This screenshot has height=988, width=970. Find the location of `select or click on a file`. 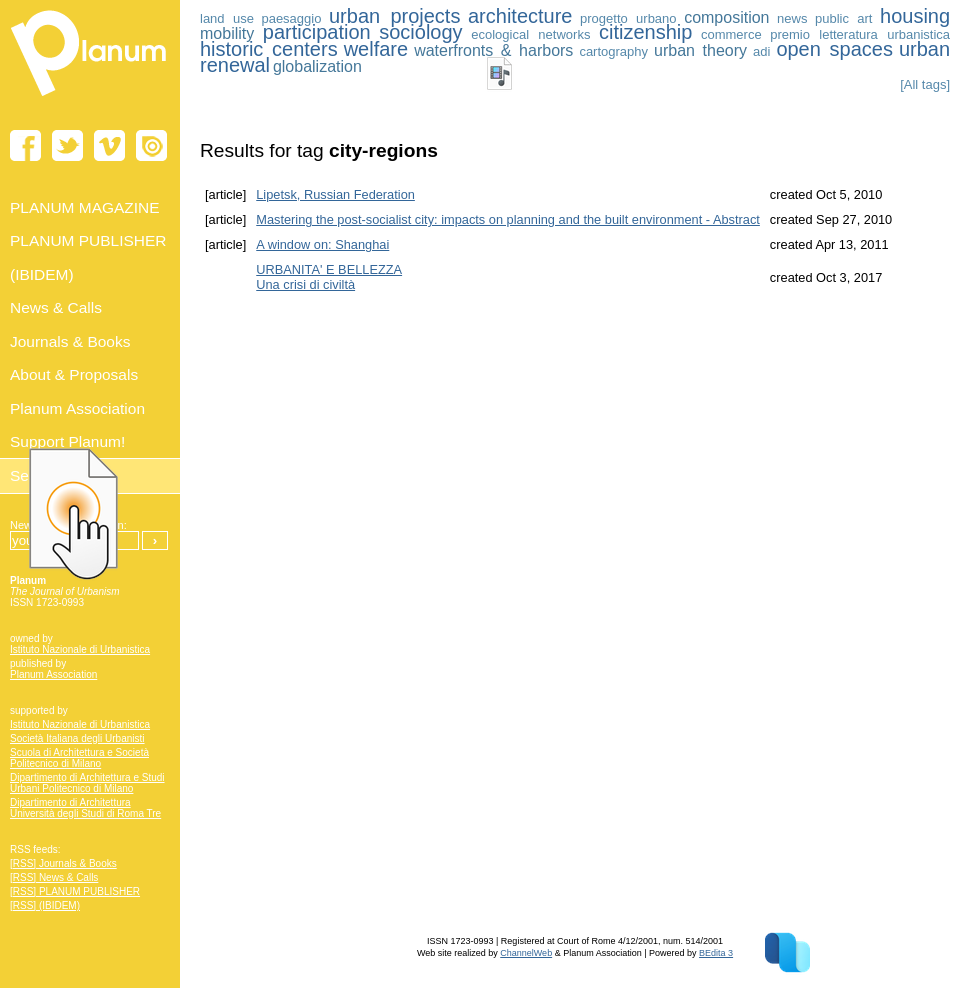

select or click on a file is located at coordinates (73, 508).